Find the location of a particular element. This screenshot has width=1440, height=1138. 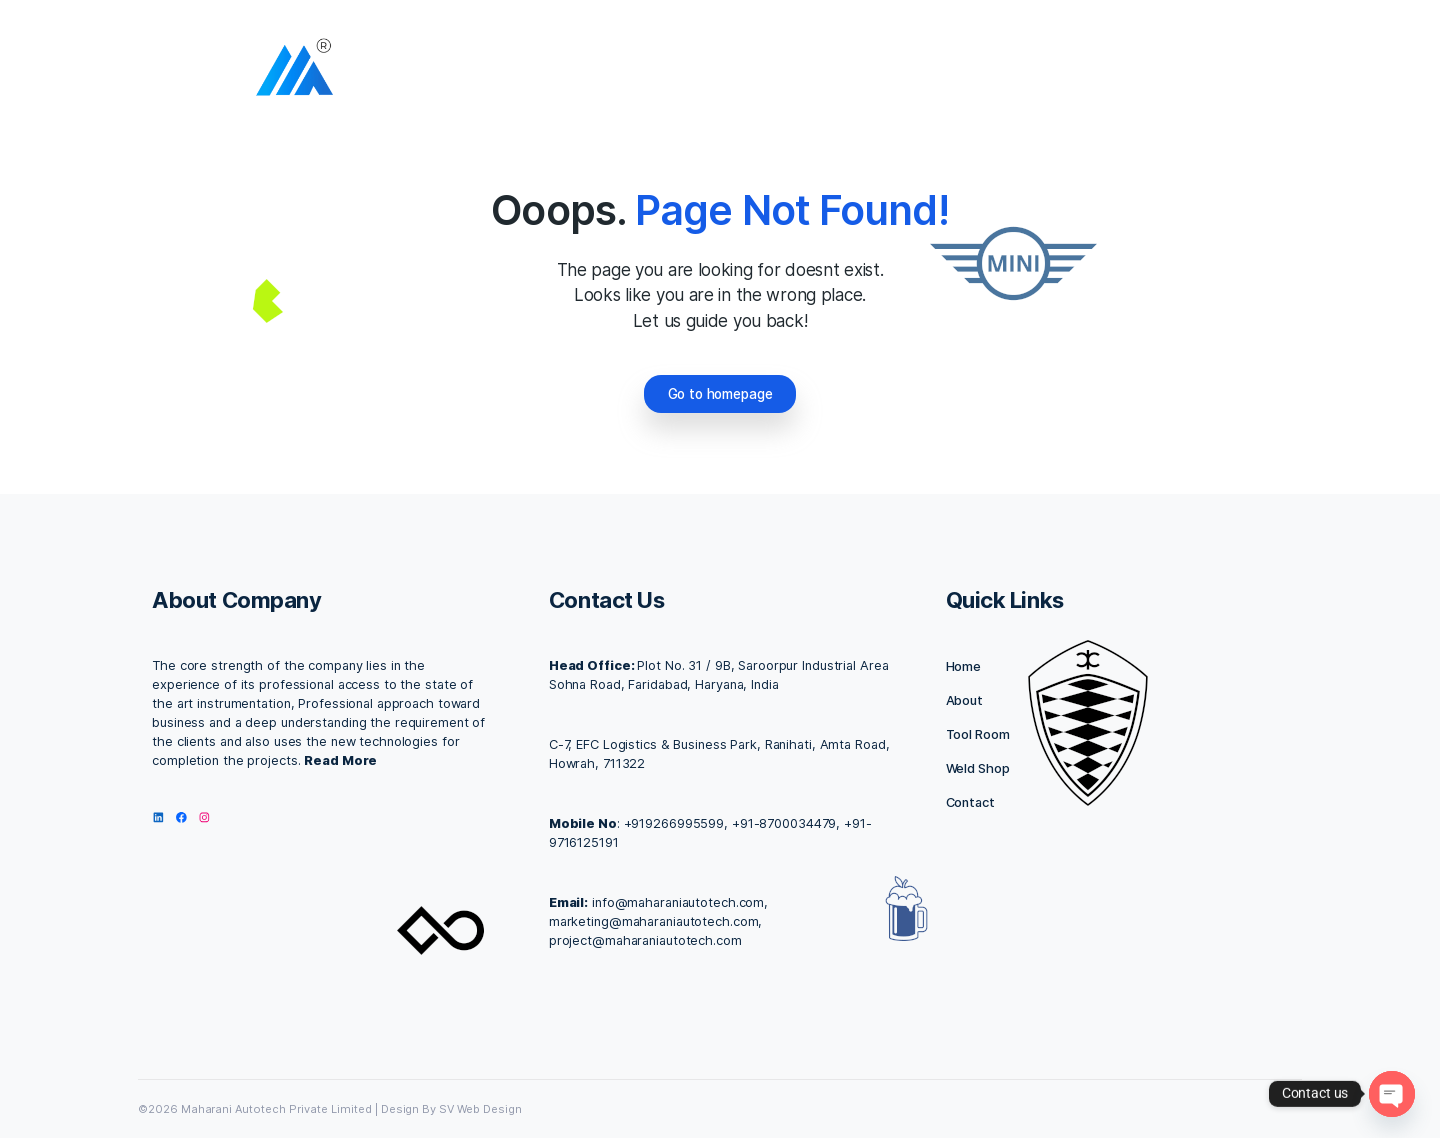

open the Showpad app is located at coordinates (440, 930).